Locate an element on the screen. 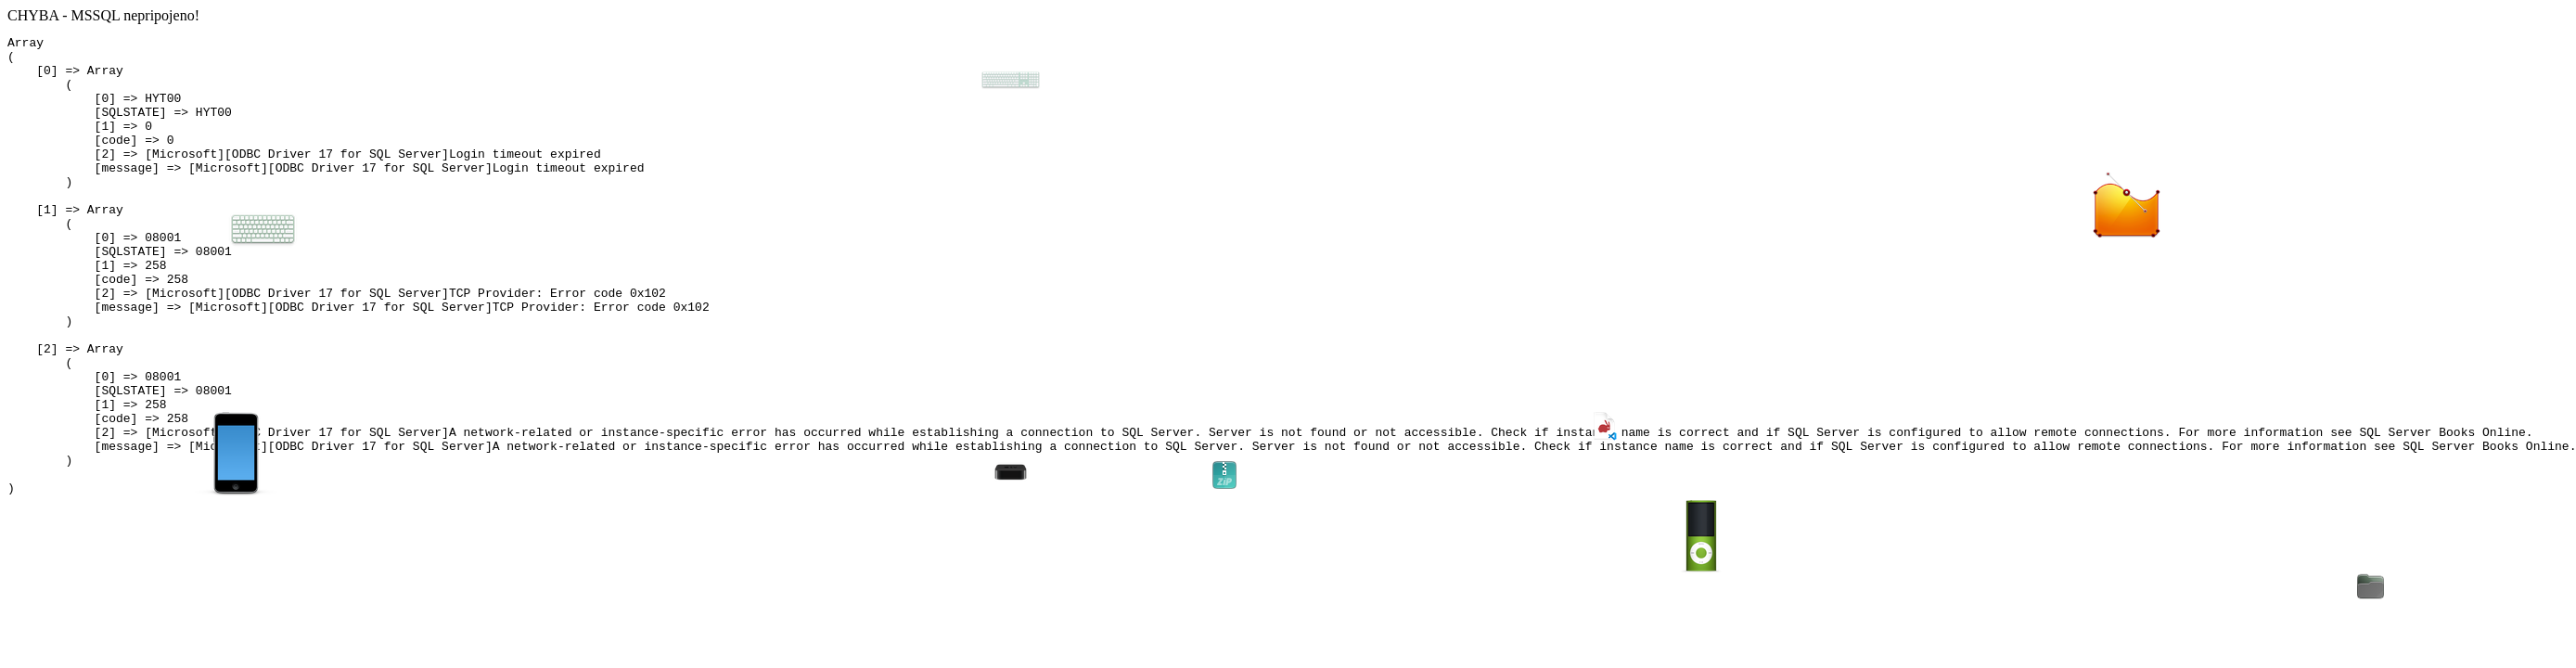  indicates a bluetooth keyboard is connected is located at coordinates (1010, 79).